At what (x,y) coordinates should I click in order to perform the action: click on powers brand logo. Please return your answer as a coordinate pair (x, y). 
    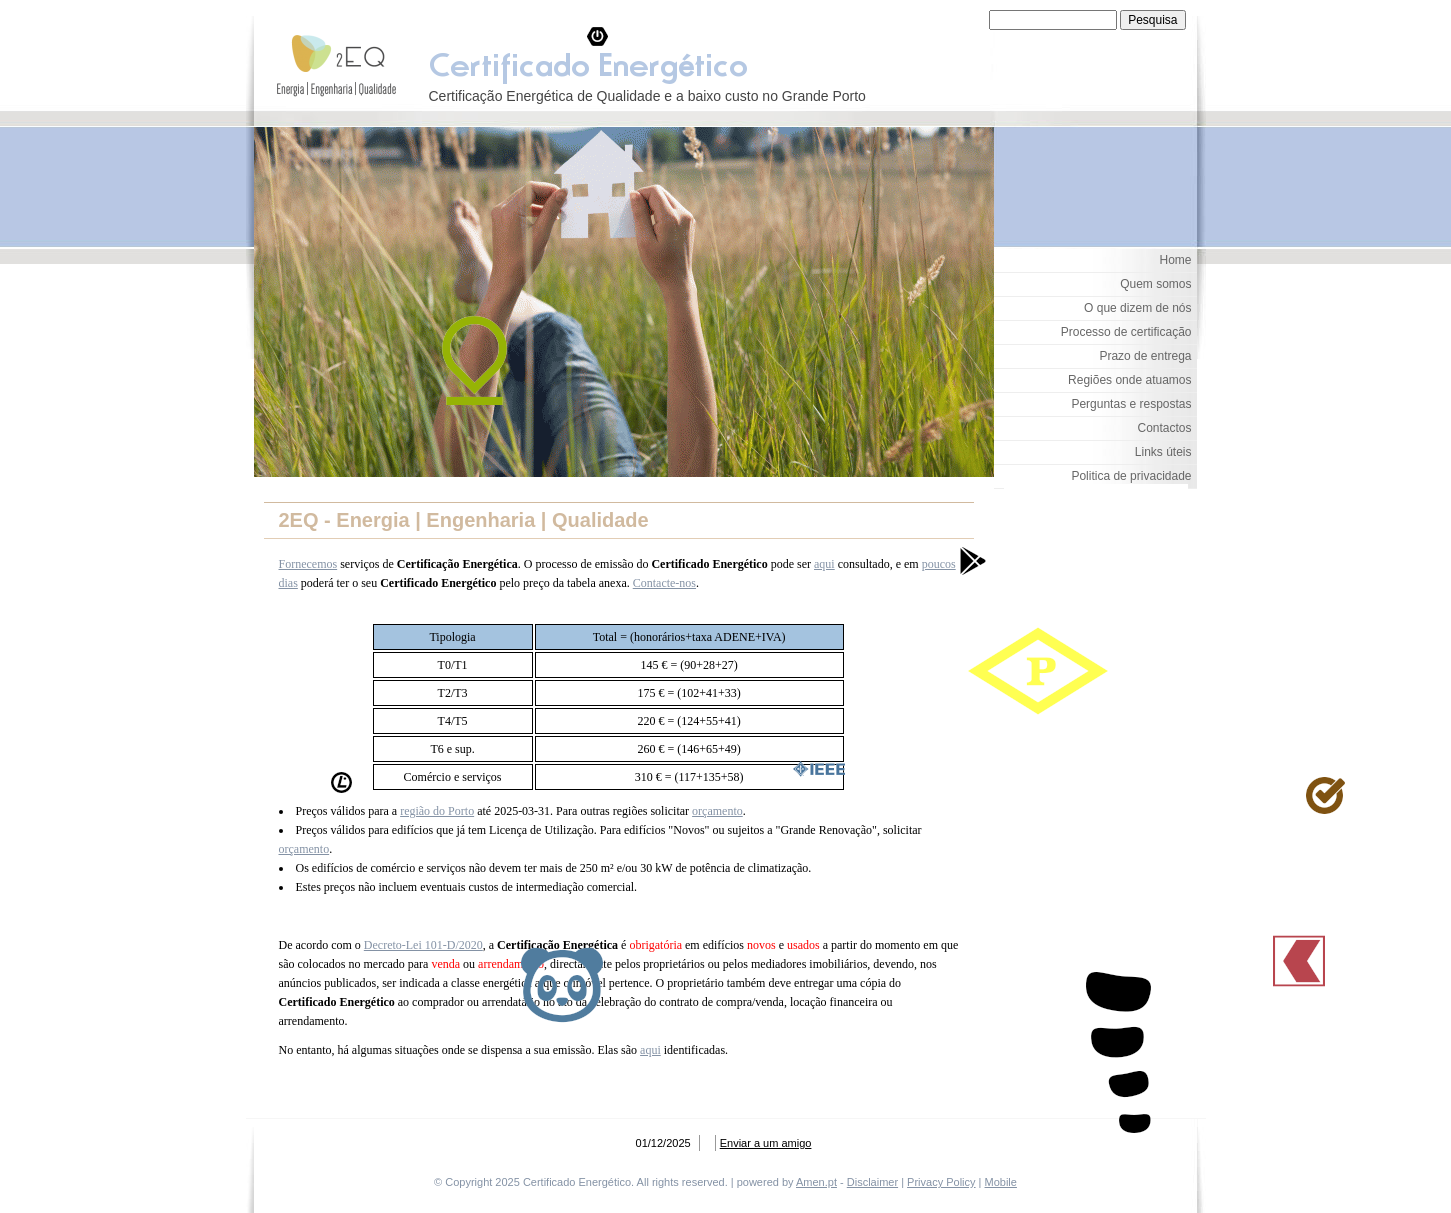
    Looking at the image, I should click on (1038, 671).